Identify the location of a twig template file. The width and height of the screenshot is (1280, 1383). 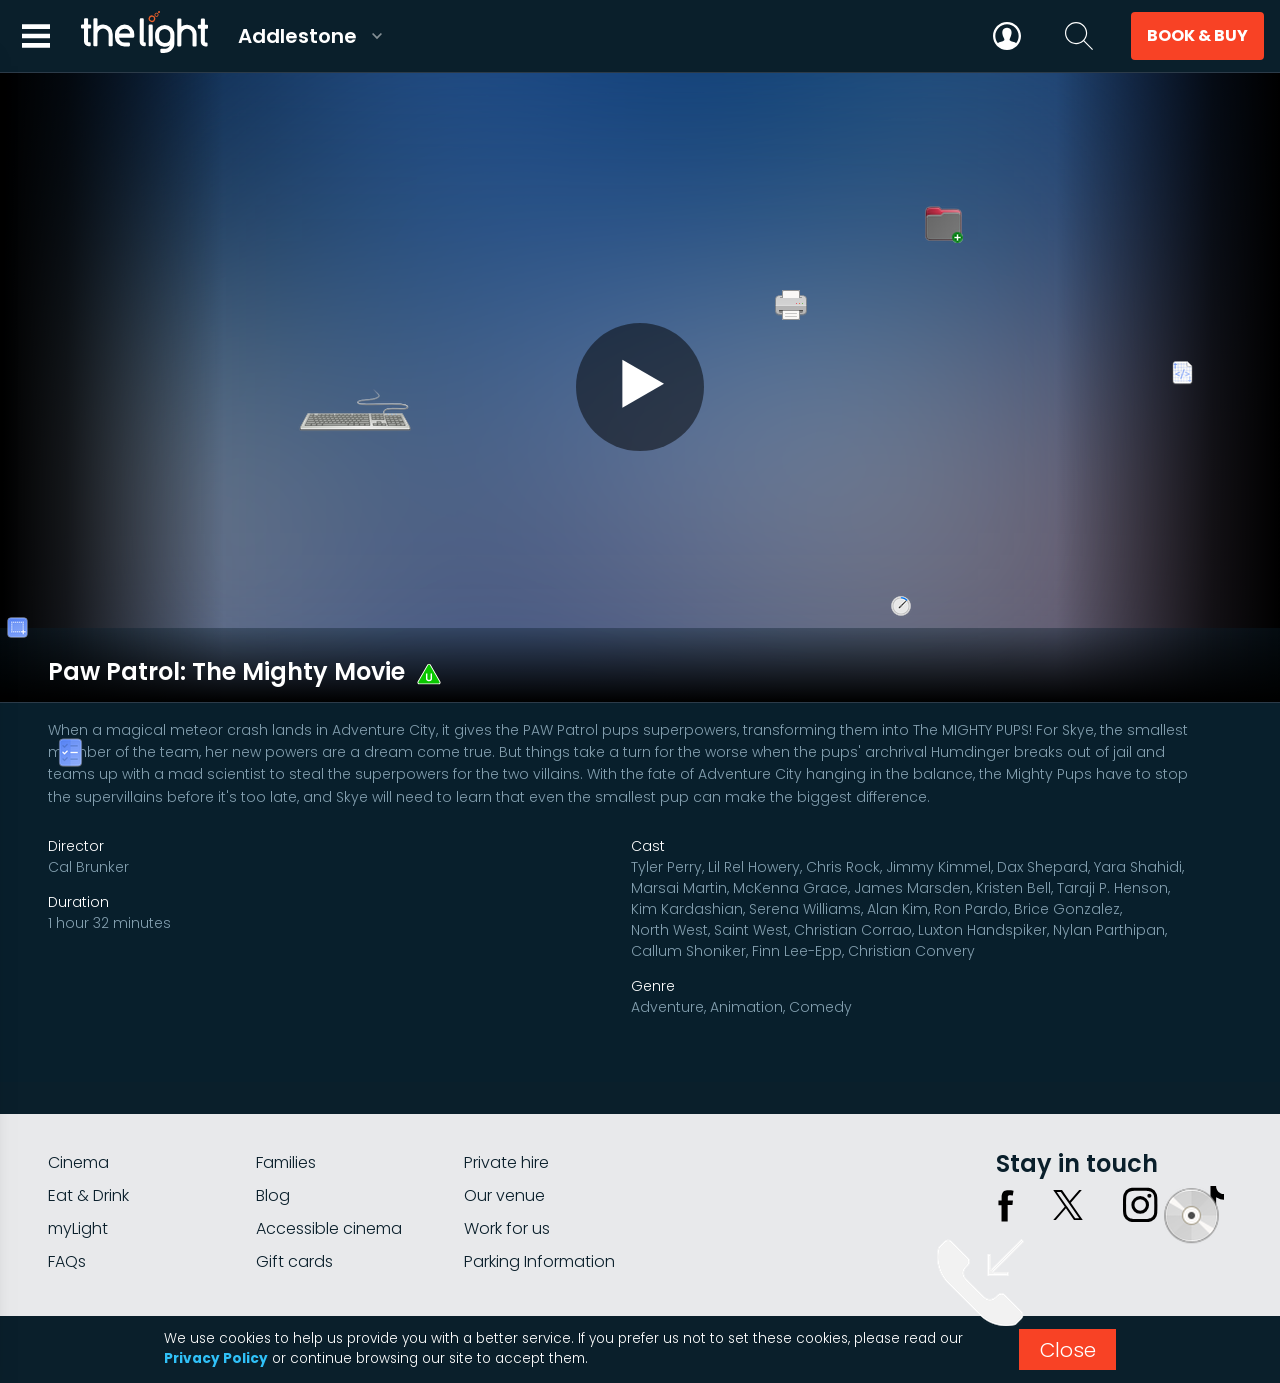
(1182, 372).